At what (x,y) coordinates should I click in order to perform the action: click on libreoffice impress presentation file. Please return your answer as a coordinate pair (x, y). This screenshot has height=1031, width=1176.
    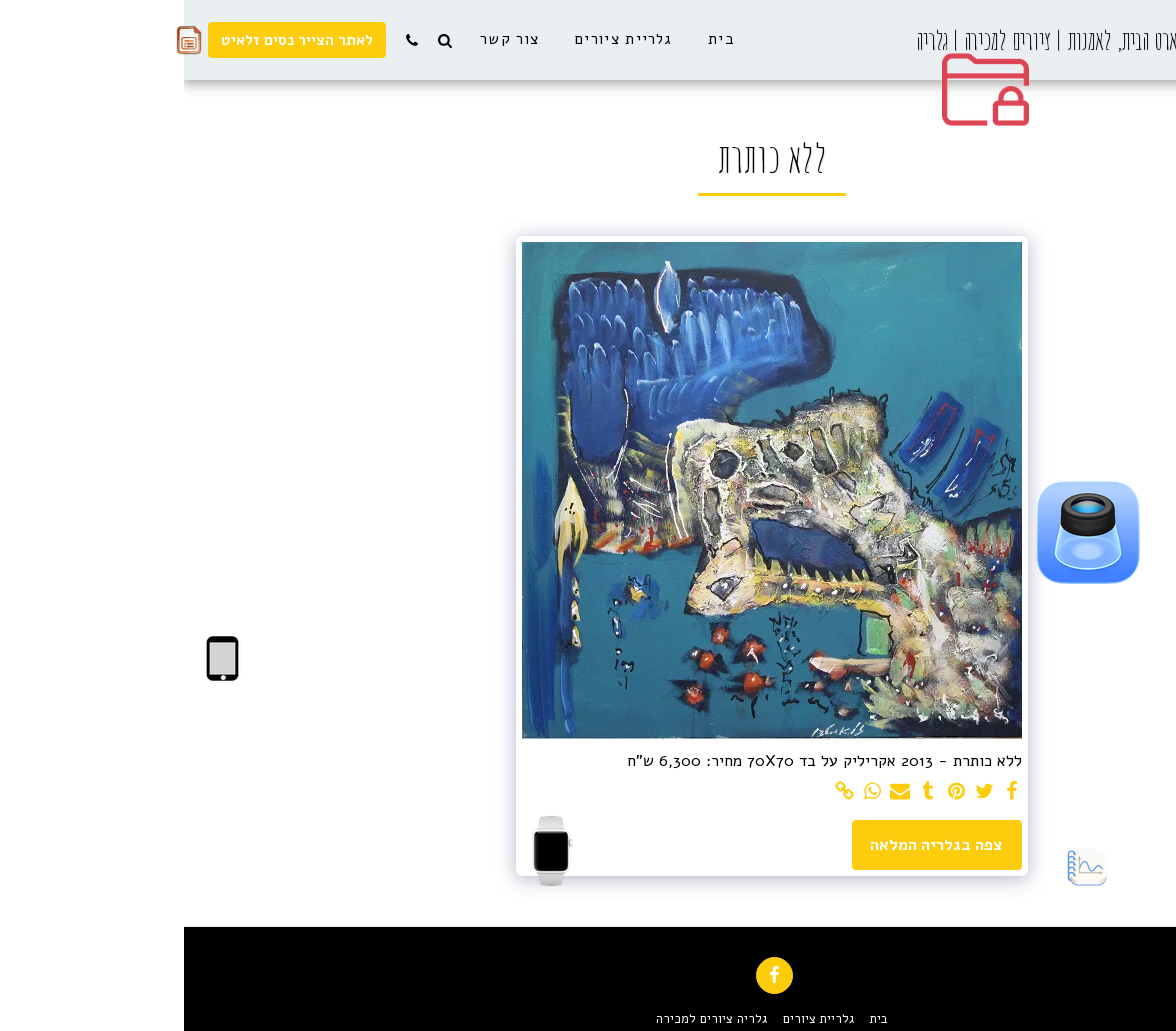
    Looking at the image, I should click on (189, 40).